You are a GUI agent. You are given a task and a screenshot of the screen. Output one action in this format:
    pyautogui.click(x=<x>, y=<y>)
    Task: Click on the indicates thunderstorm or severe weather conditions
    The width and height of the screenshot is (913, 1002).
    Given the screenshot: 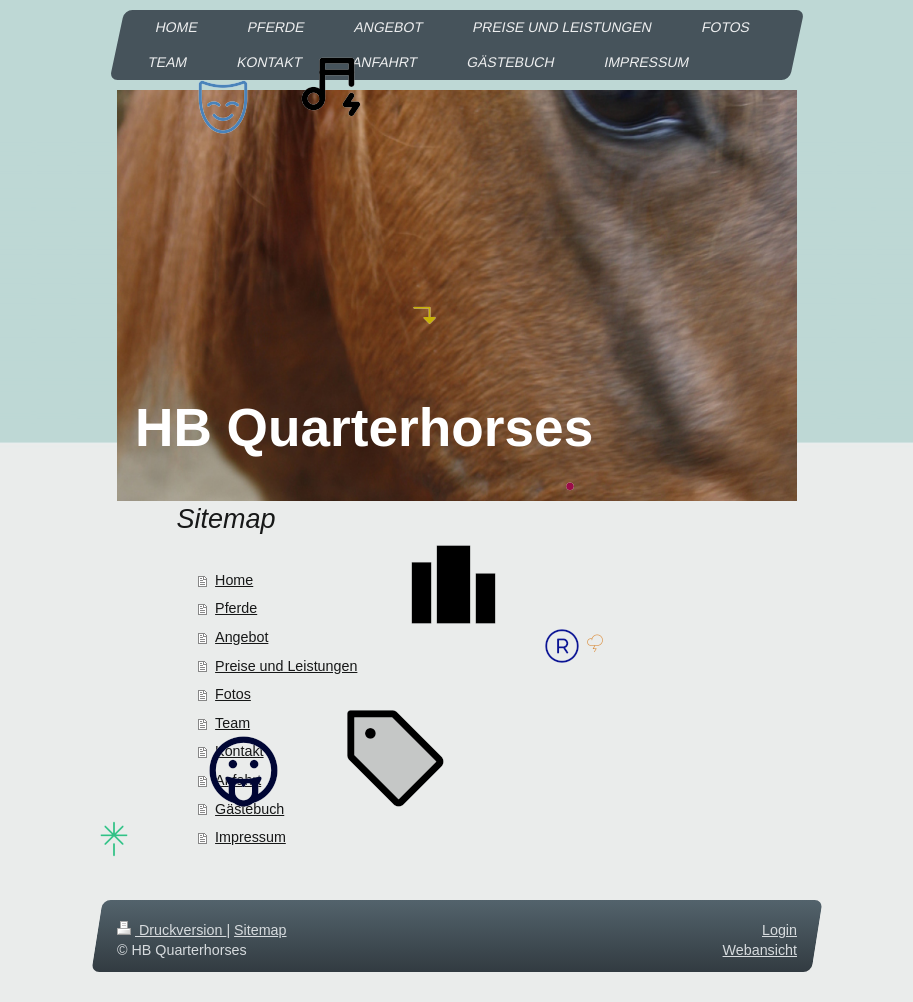 What is the action you would take?
    pyautogui.click(x=595, y=643)
    